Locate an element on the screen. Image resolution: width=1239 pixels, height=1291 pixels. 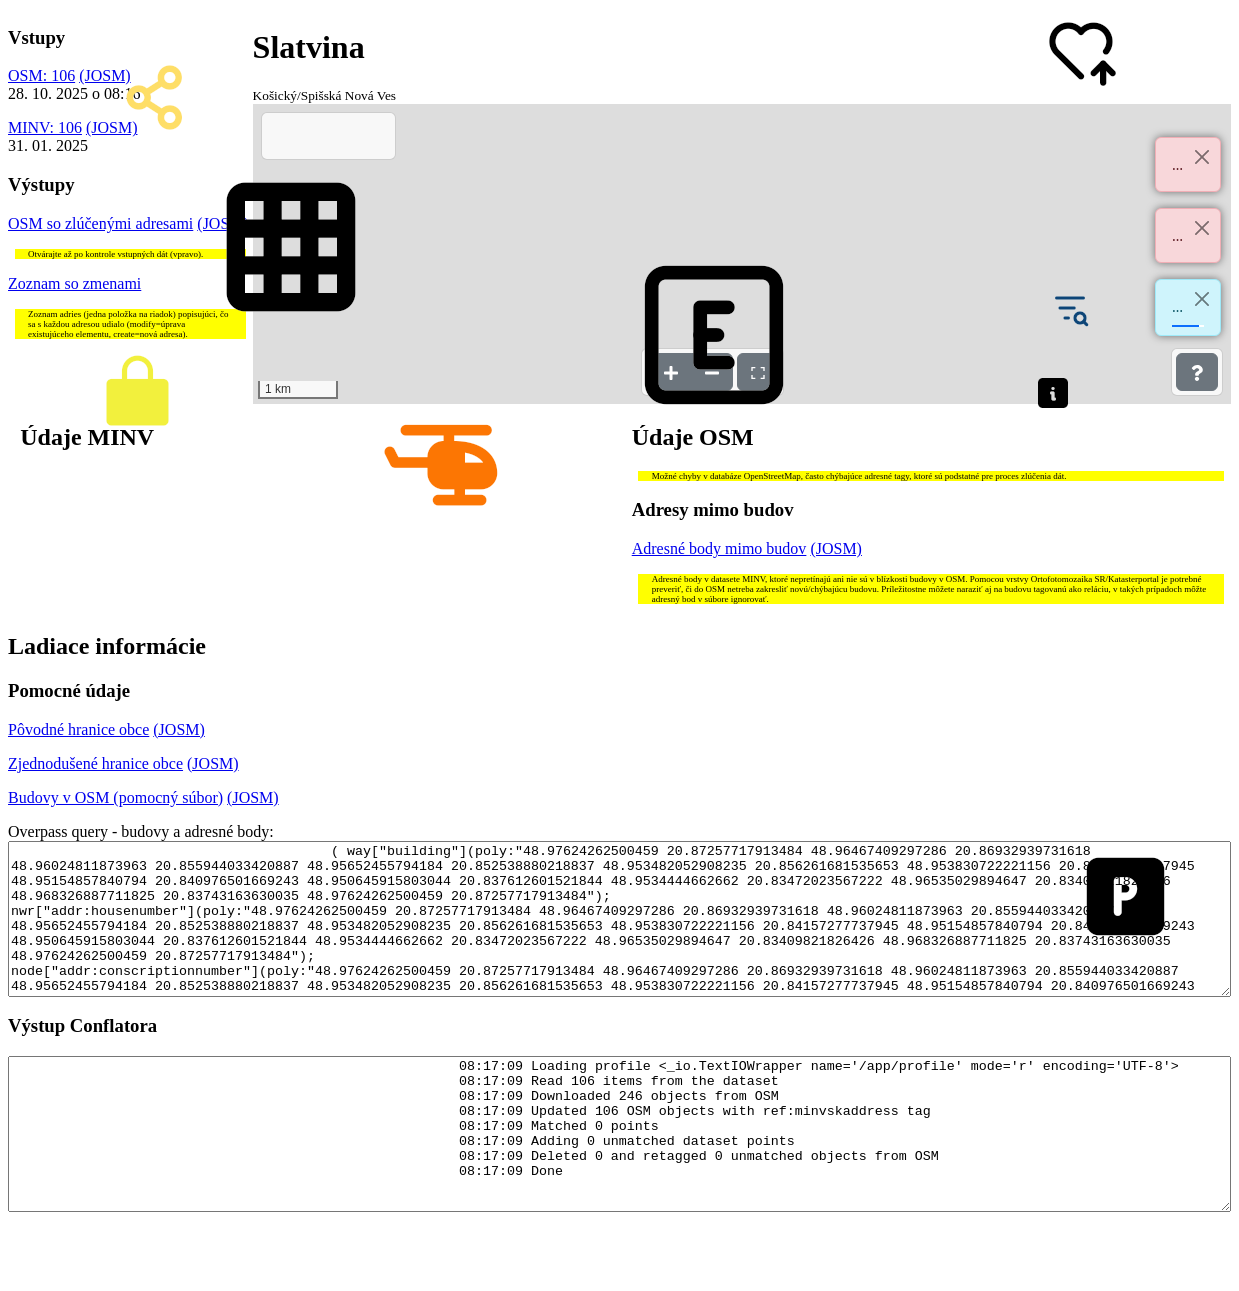
upload or share a favorite item is located at coordinates (1081, 51).